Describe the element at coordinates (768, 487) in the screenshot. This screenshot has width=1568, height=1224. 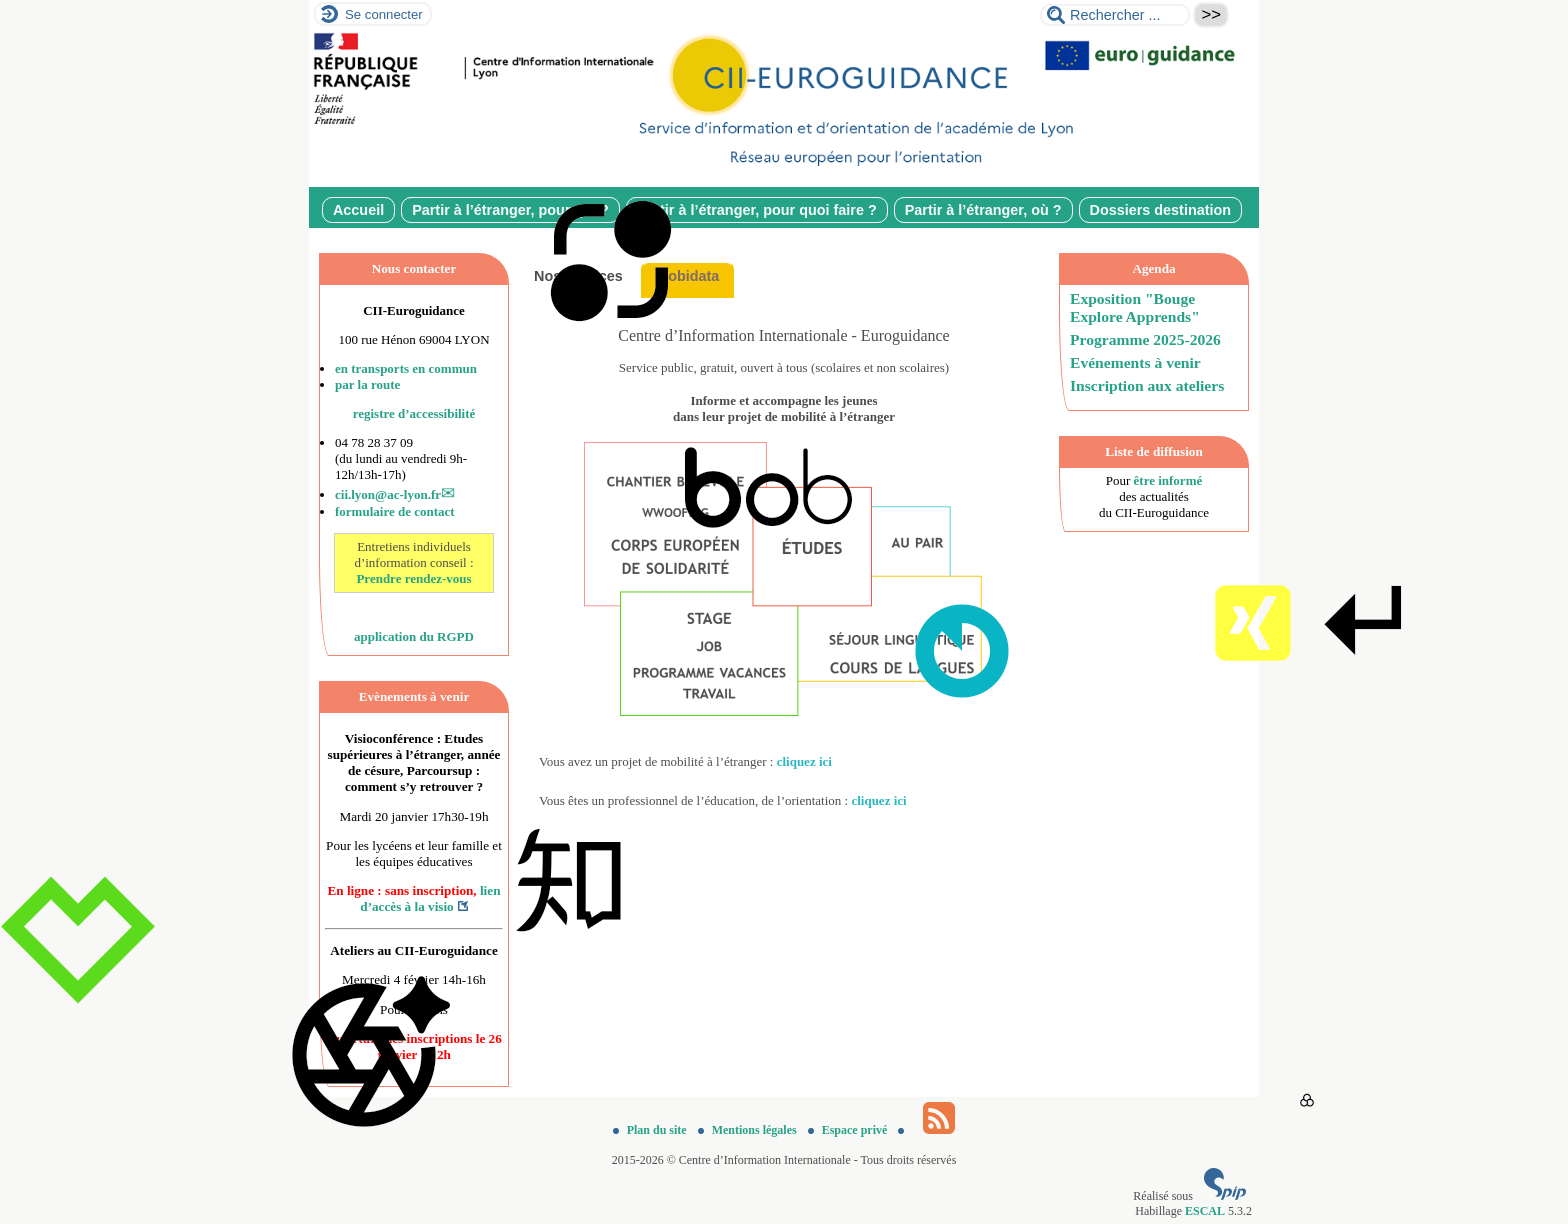
I see `open the HiBob HR platform` at that location.